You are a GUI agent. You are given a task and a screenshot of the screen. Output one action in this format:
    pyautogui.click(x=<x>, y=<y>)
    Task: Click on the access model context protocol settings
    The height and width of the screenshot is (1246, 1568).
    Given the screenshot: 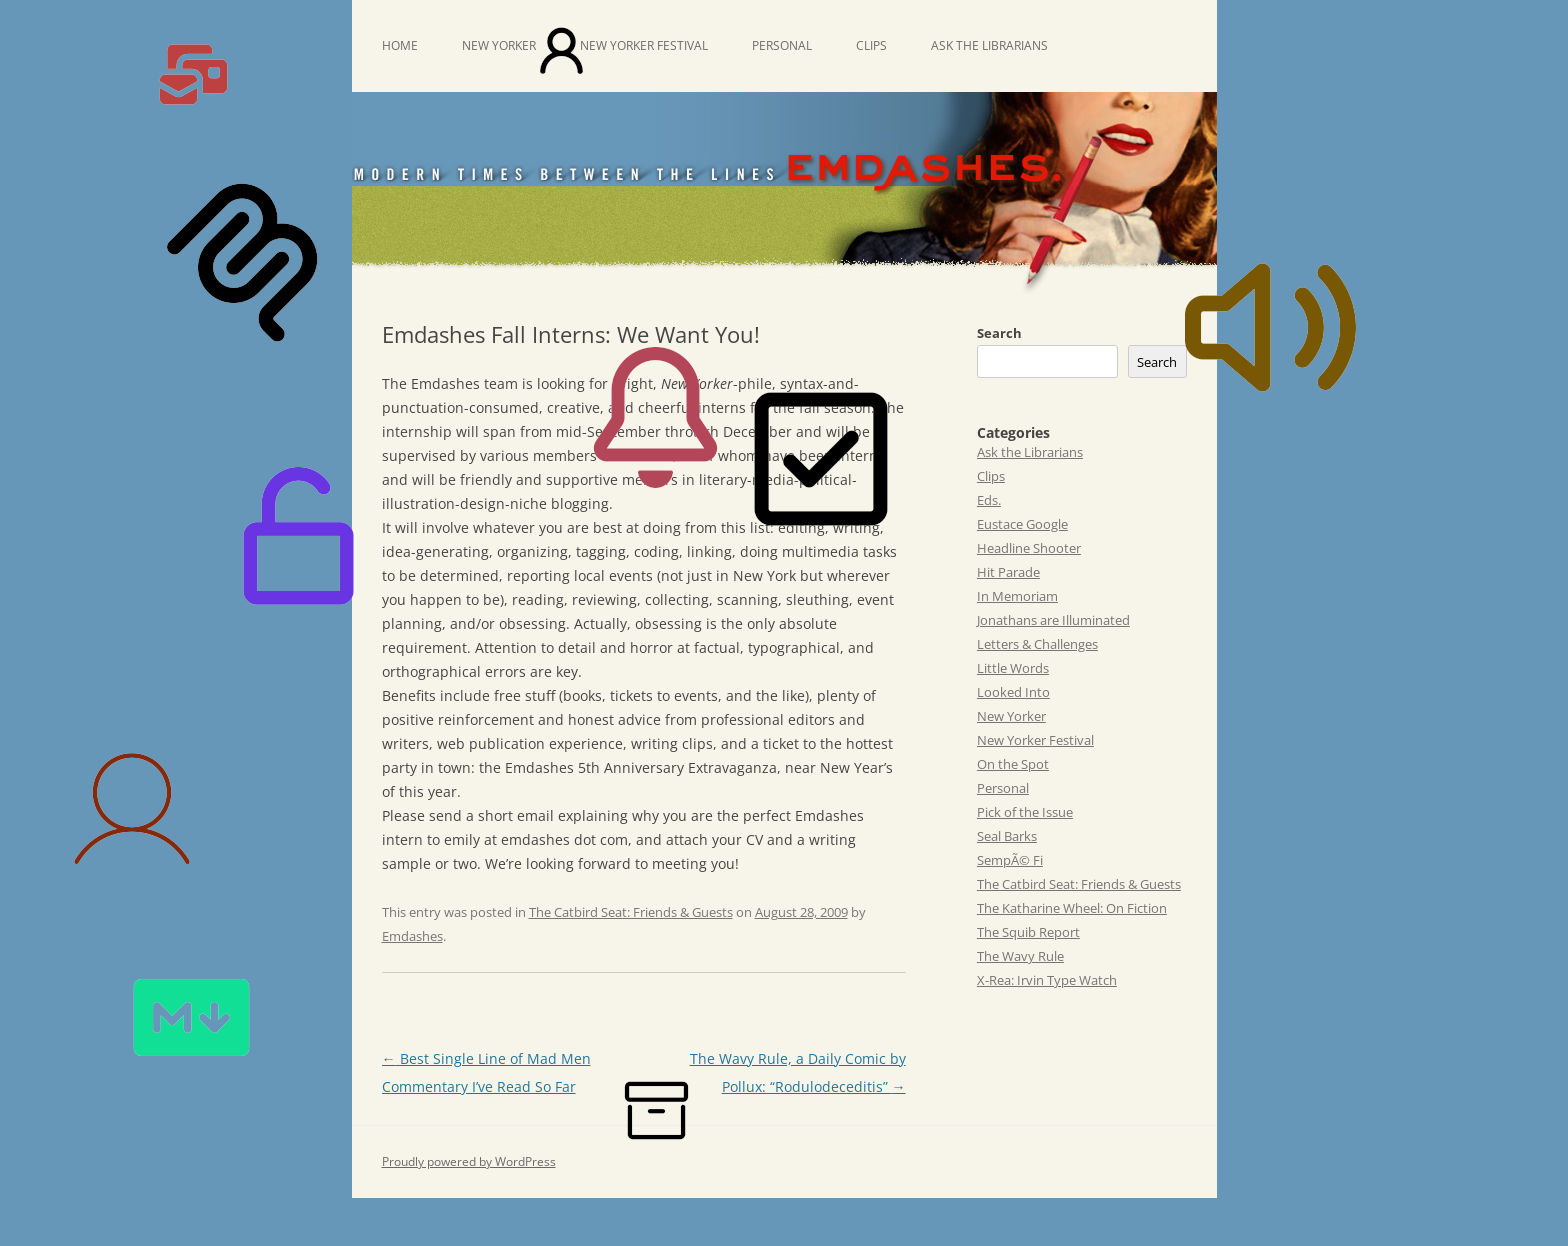 What is the action you would take?
    pyautogui.click(x=241, y=262)
    